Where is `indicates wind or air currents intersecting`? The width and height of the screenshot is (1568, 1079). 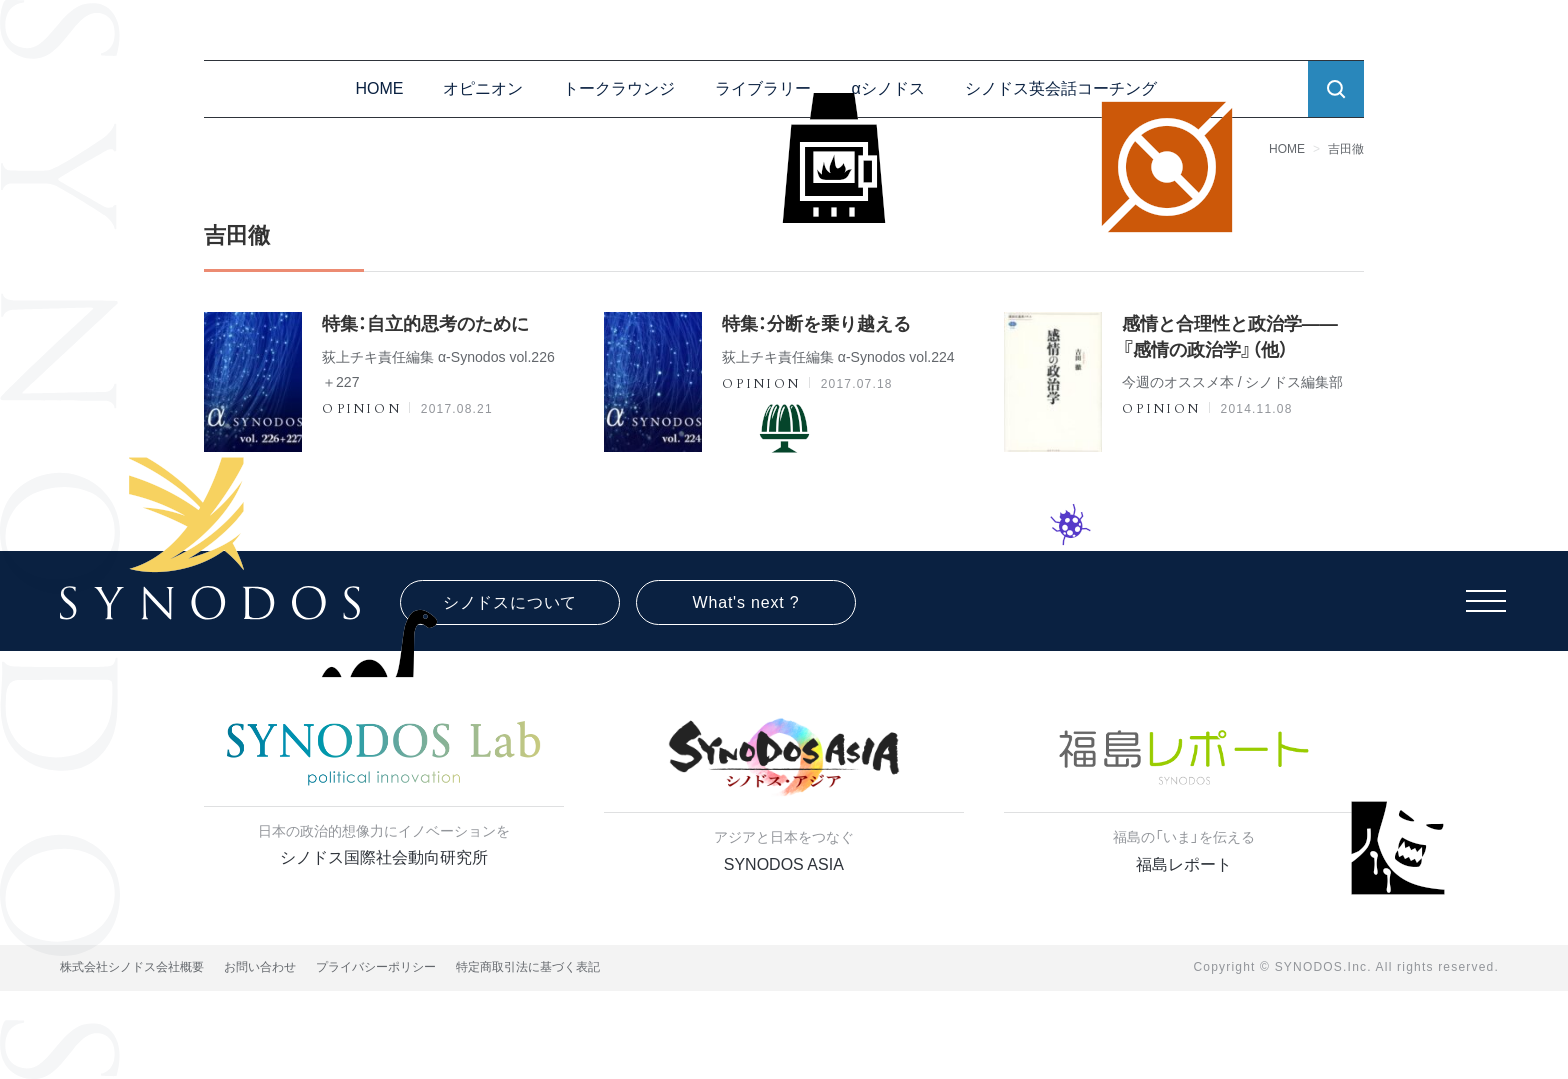
indicates wind or air currents intersecting is located at coordinates (186, 515).